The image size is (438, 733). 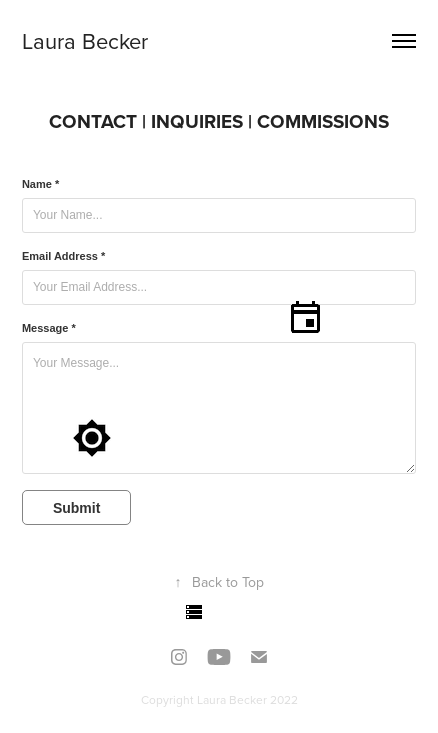 I want to click on adjust screen brightness, so click(x=92, y=438).